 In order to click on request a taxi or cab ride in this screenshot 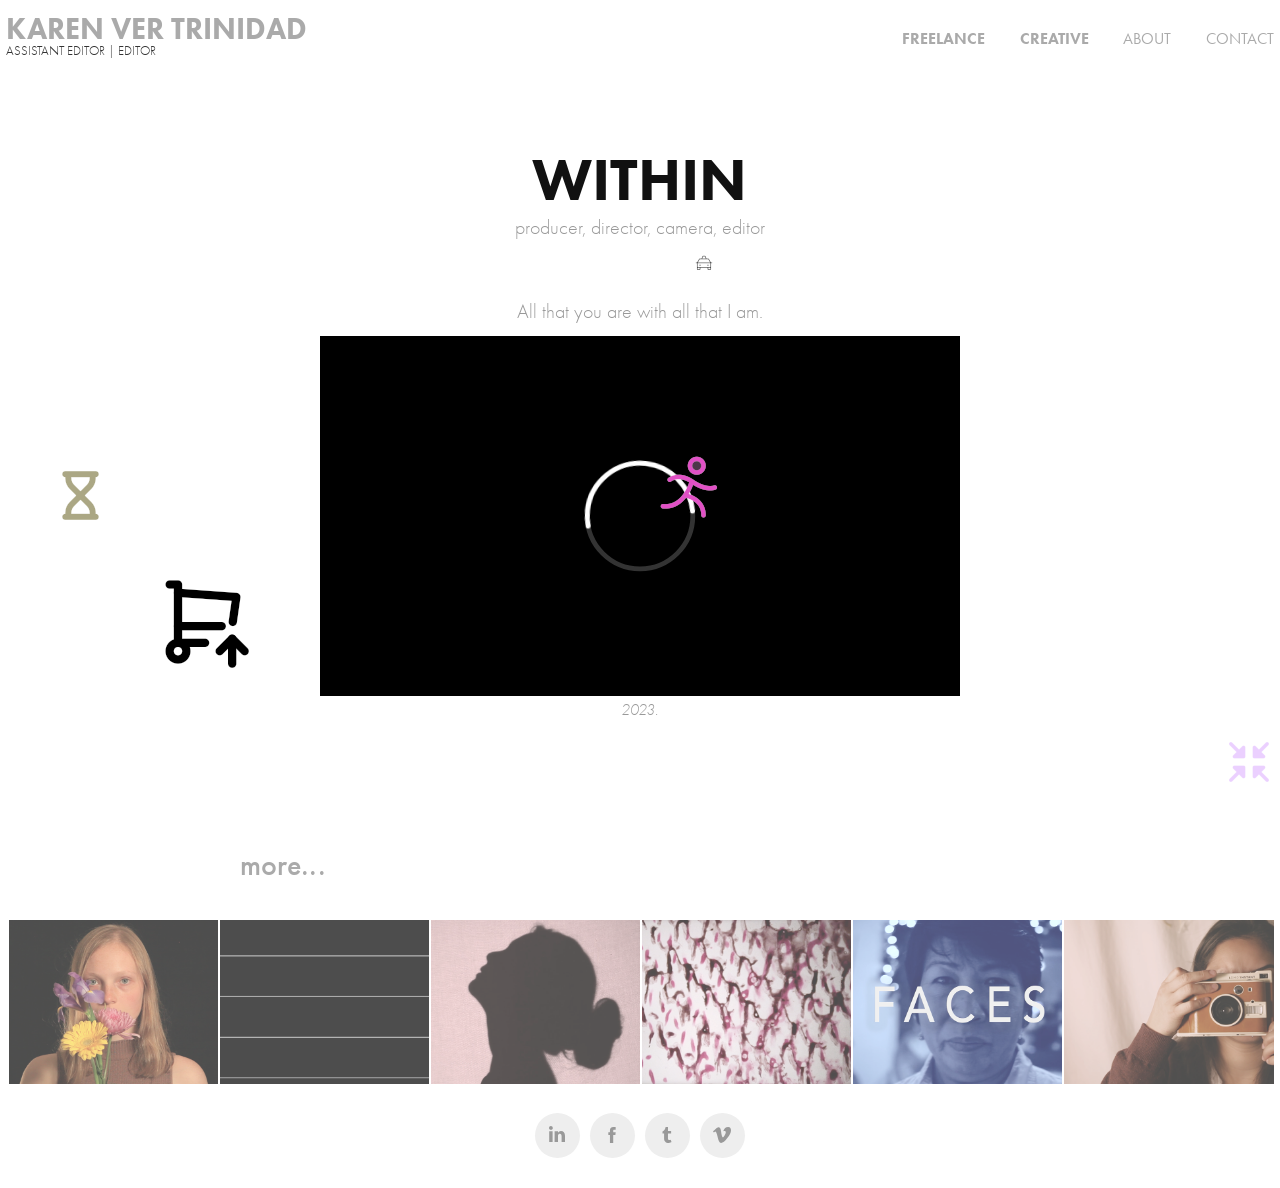, I will do `click(704, 264)`.